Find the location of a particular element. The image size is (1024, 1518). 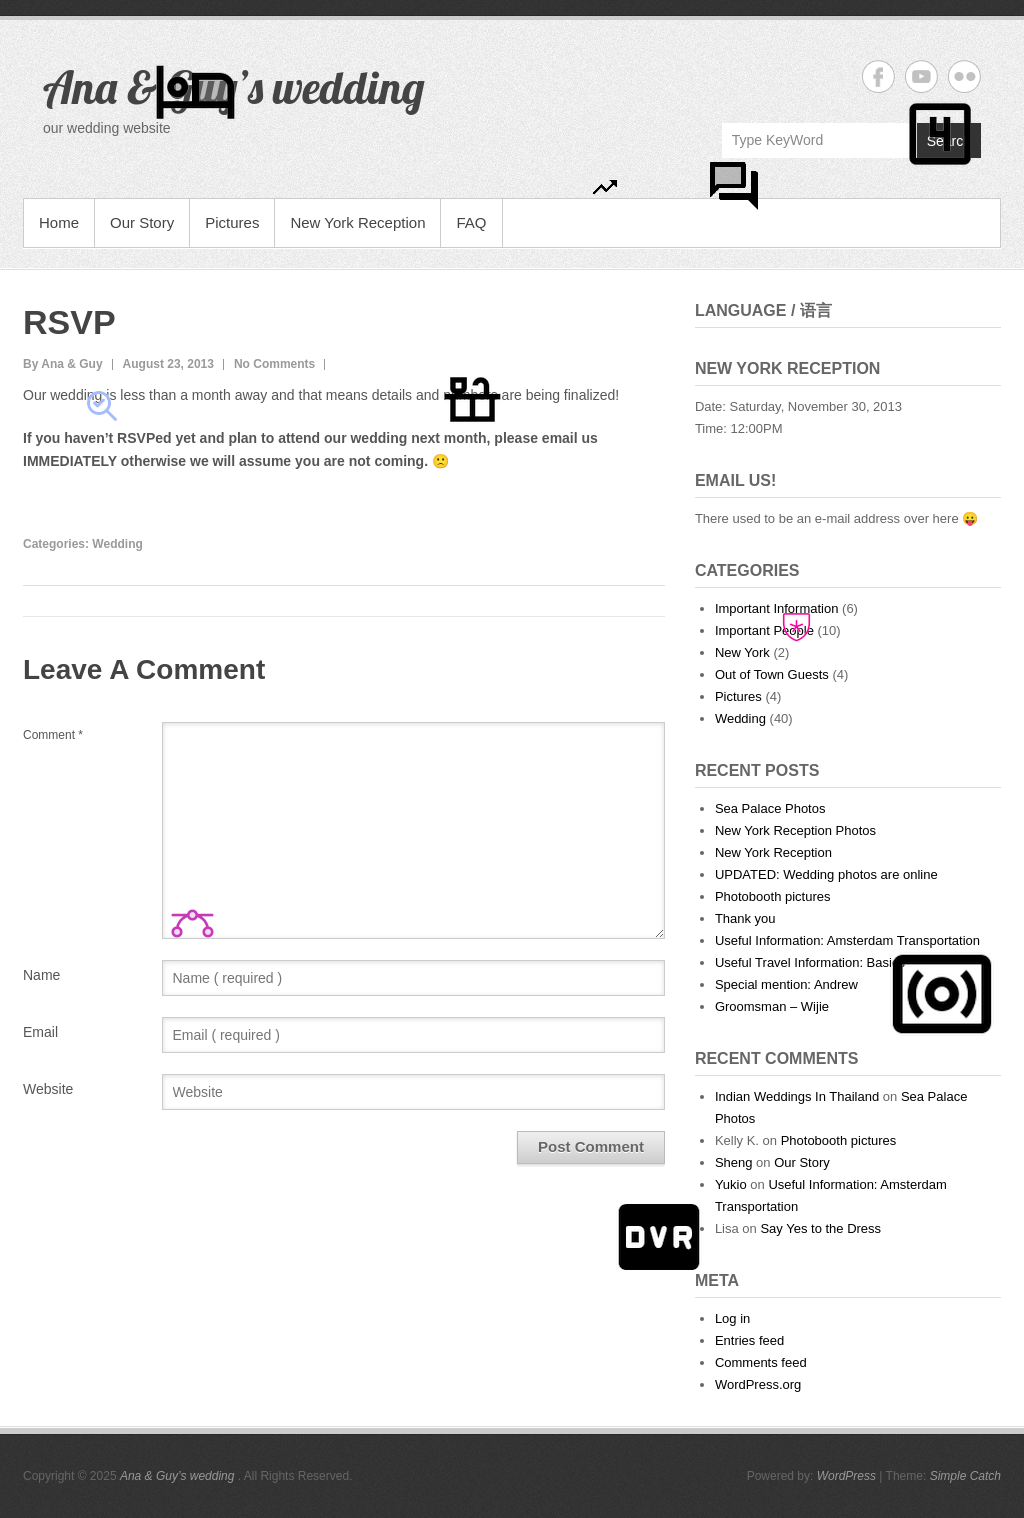

access DVR recordings is located at coordinates (659, 1237).